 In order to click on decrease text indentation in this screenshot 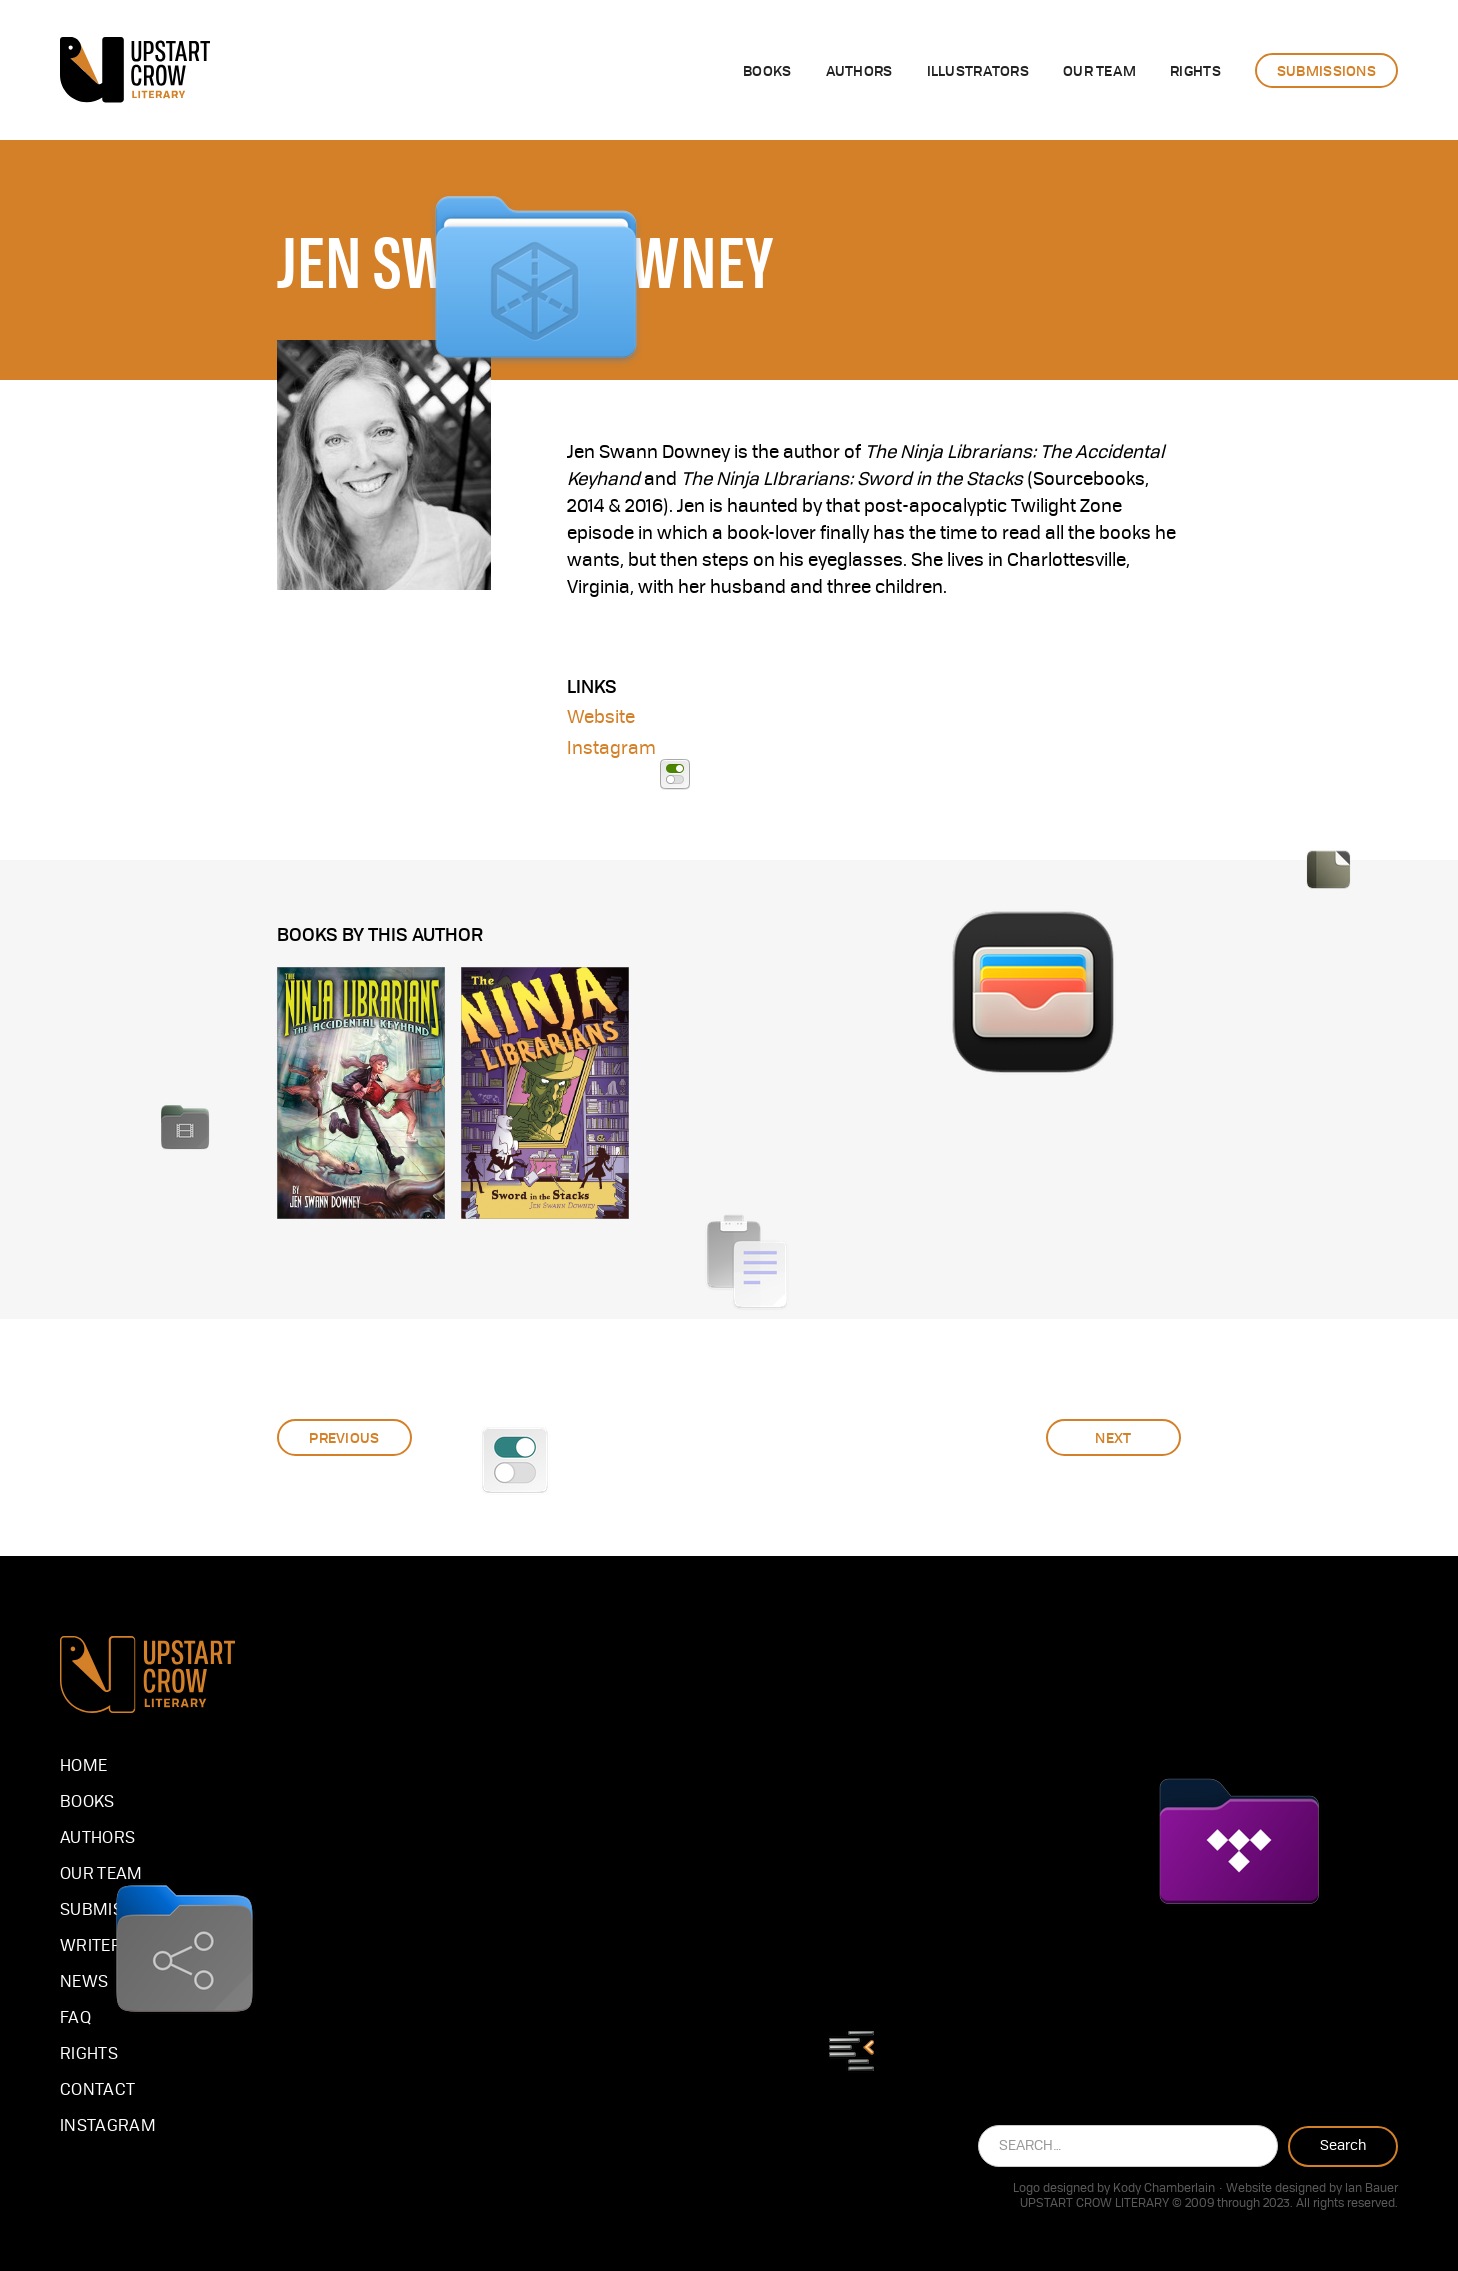, I will do `click(851, 2052)`.